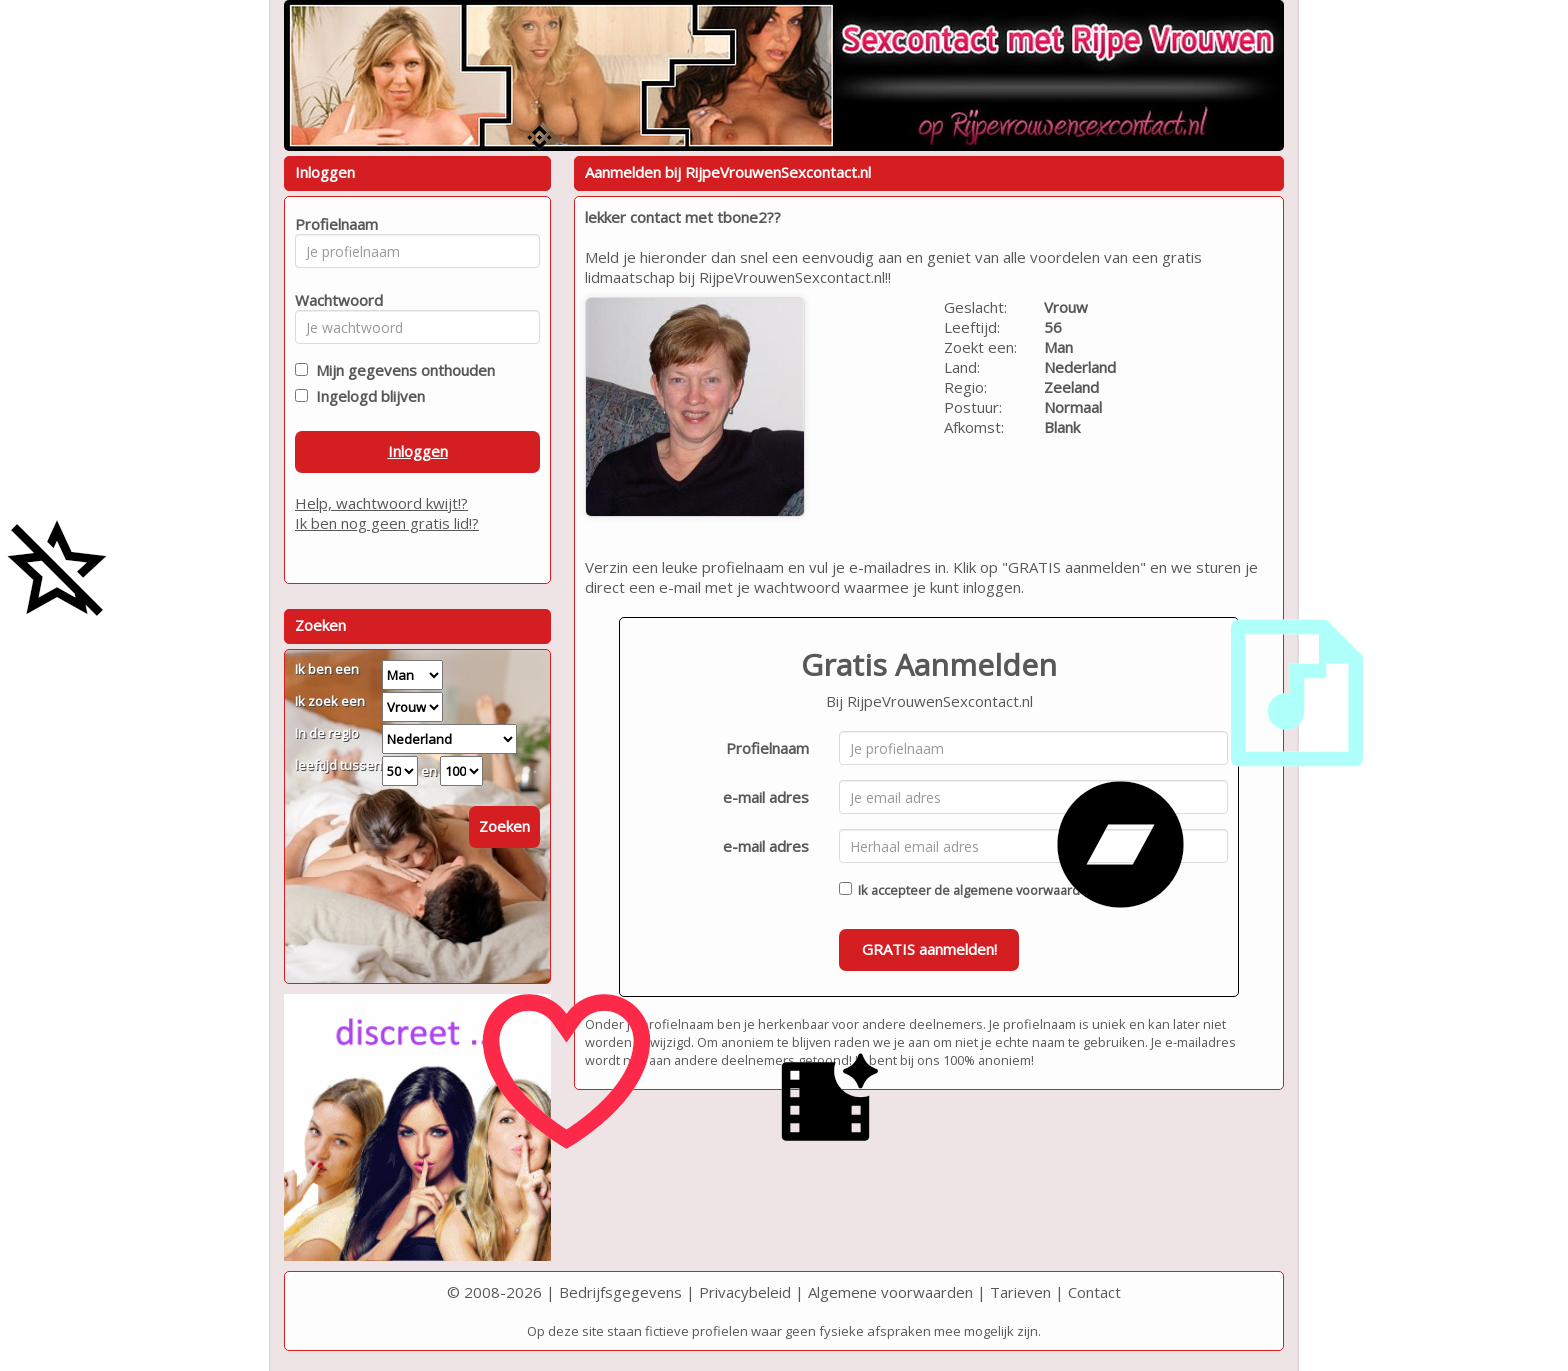  I want to click on open an audio or music file, so click(1297, 693).